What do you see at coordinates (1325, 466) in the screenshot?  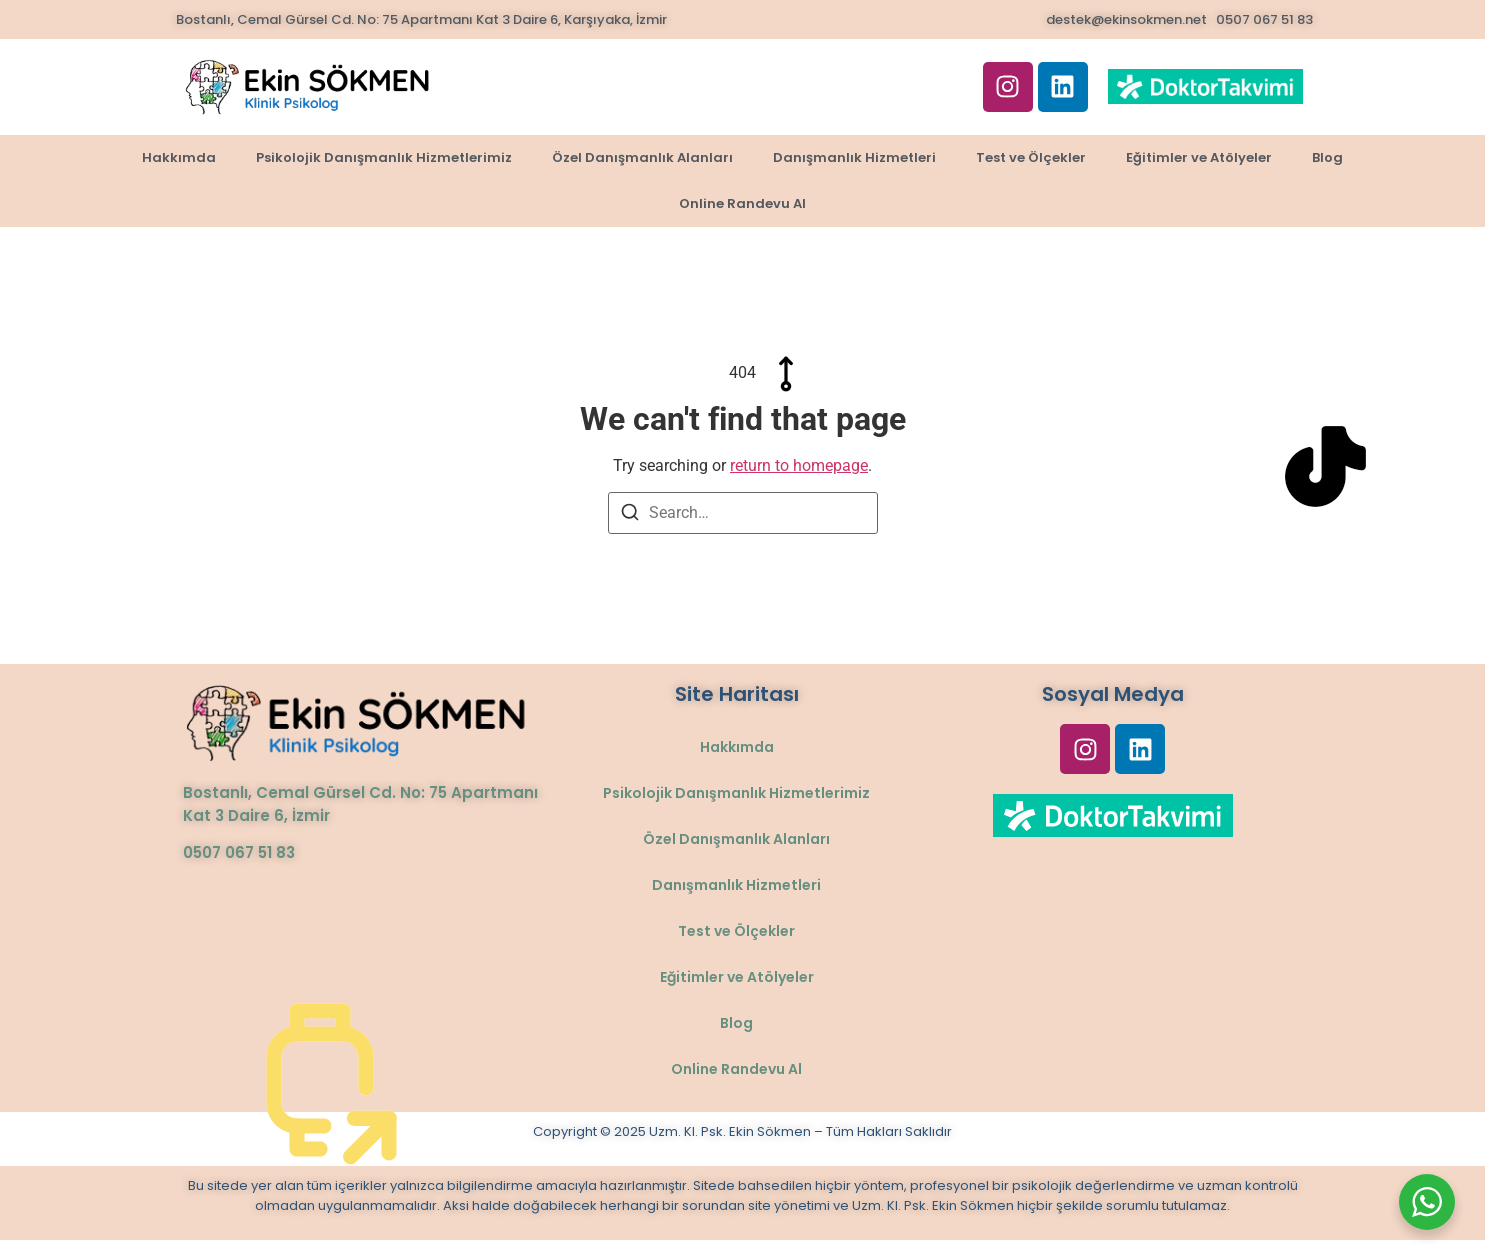 I see `open TikTok app` at bounding box center [1325, 466].